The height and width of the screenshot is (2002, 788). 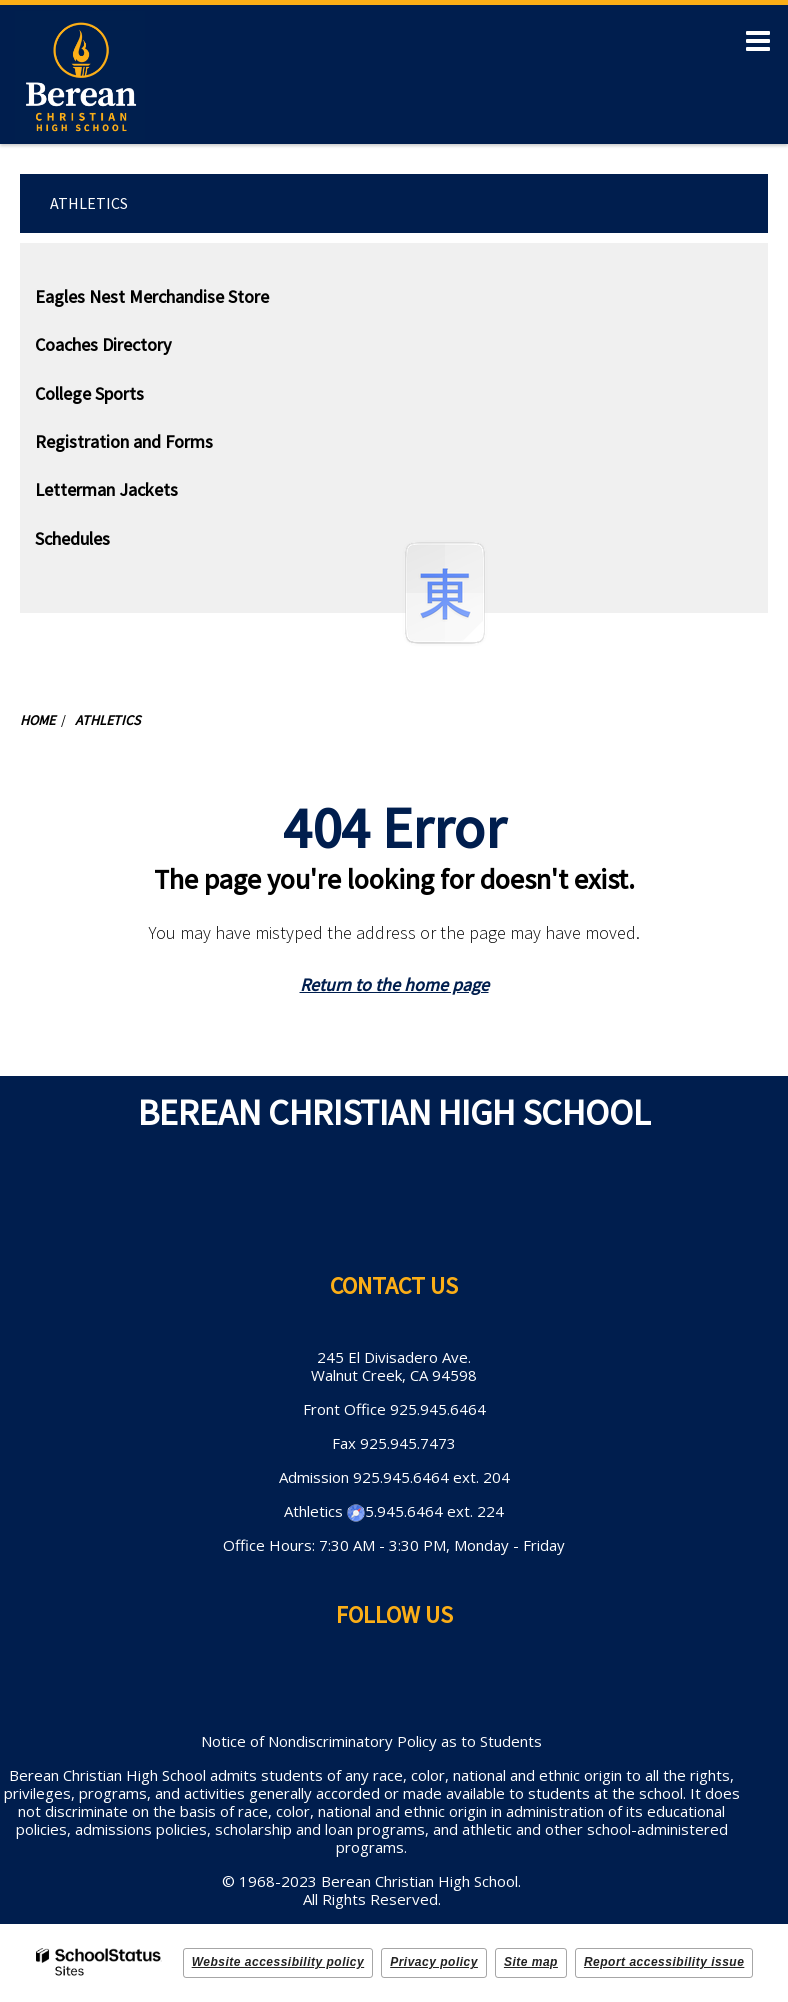 I want to click on open web browser, so click(x=356, y=1513).